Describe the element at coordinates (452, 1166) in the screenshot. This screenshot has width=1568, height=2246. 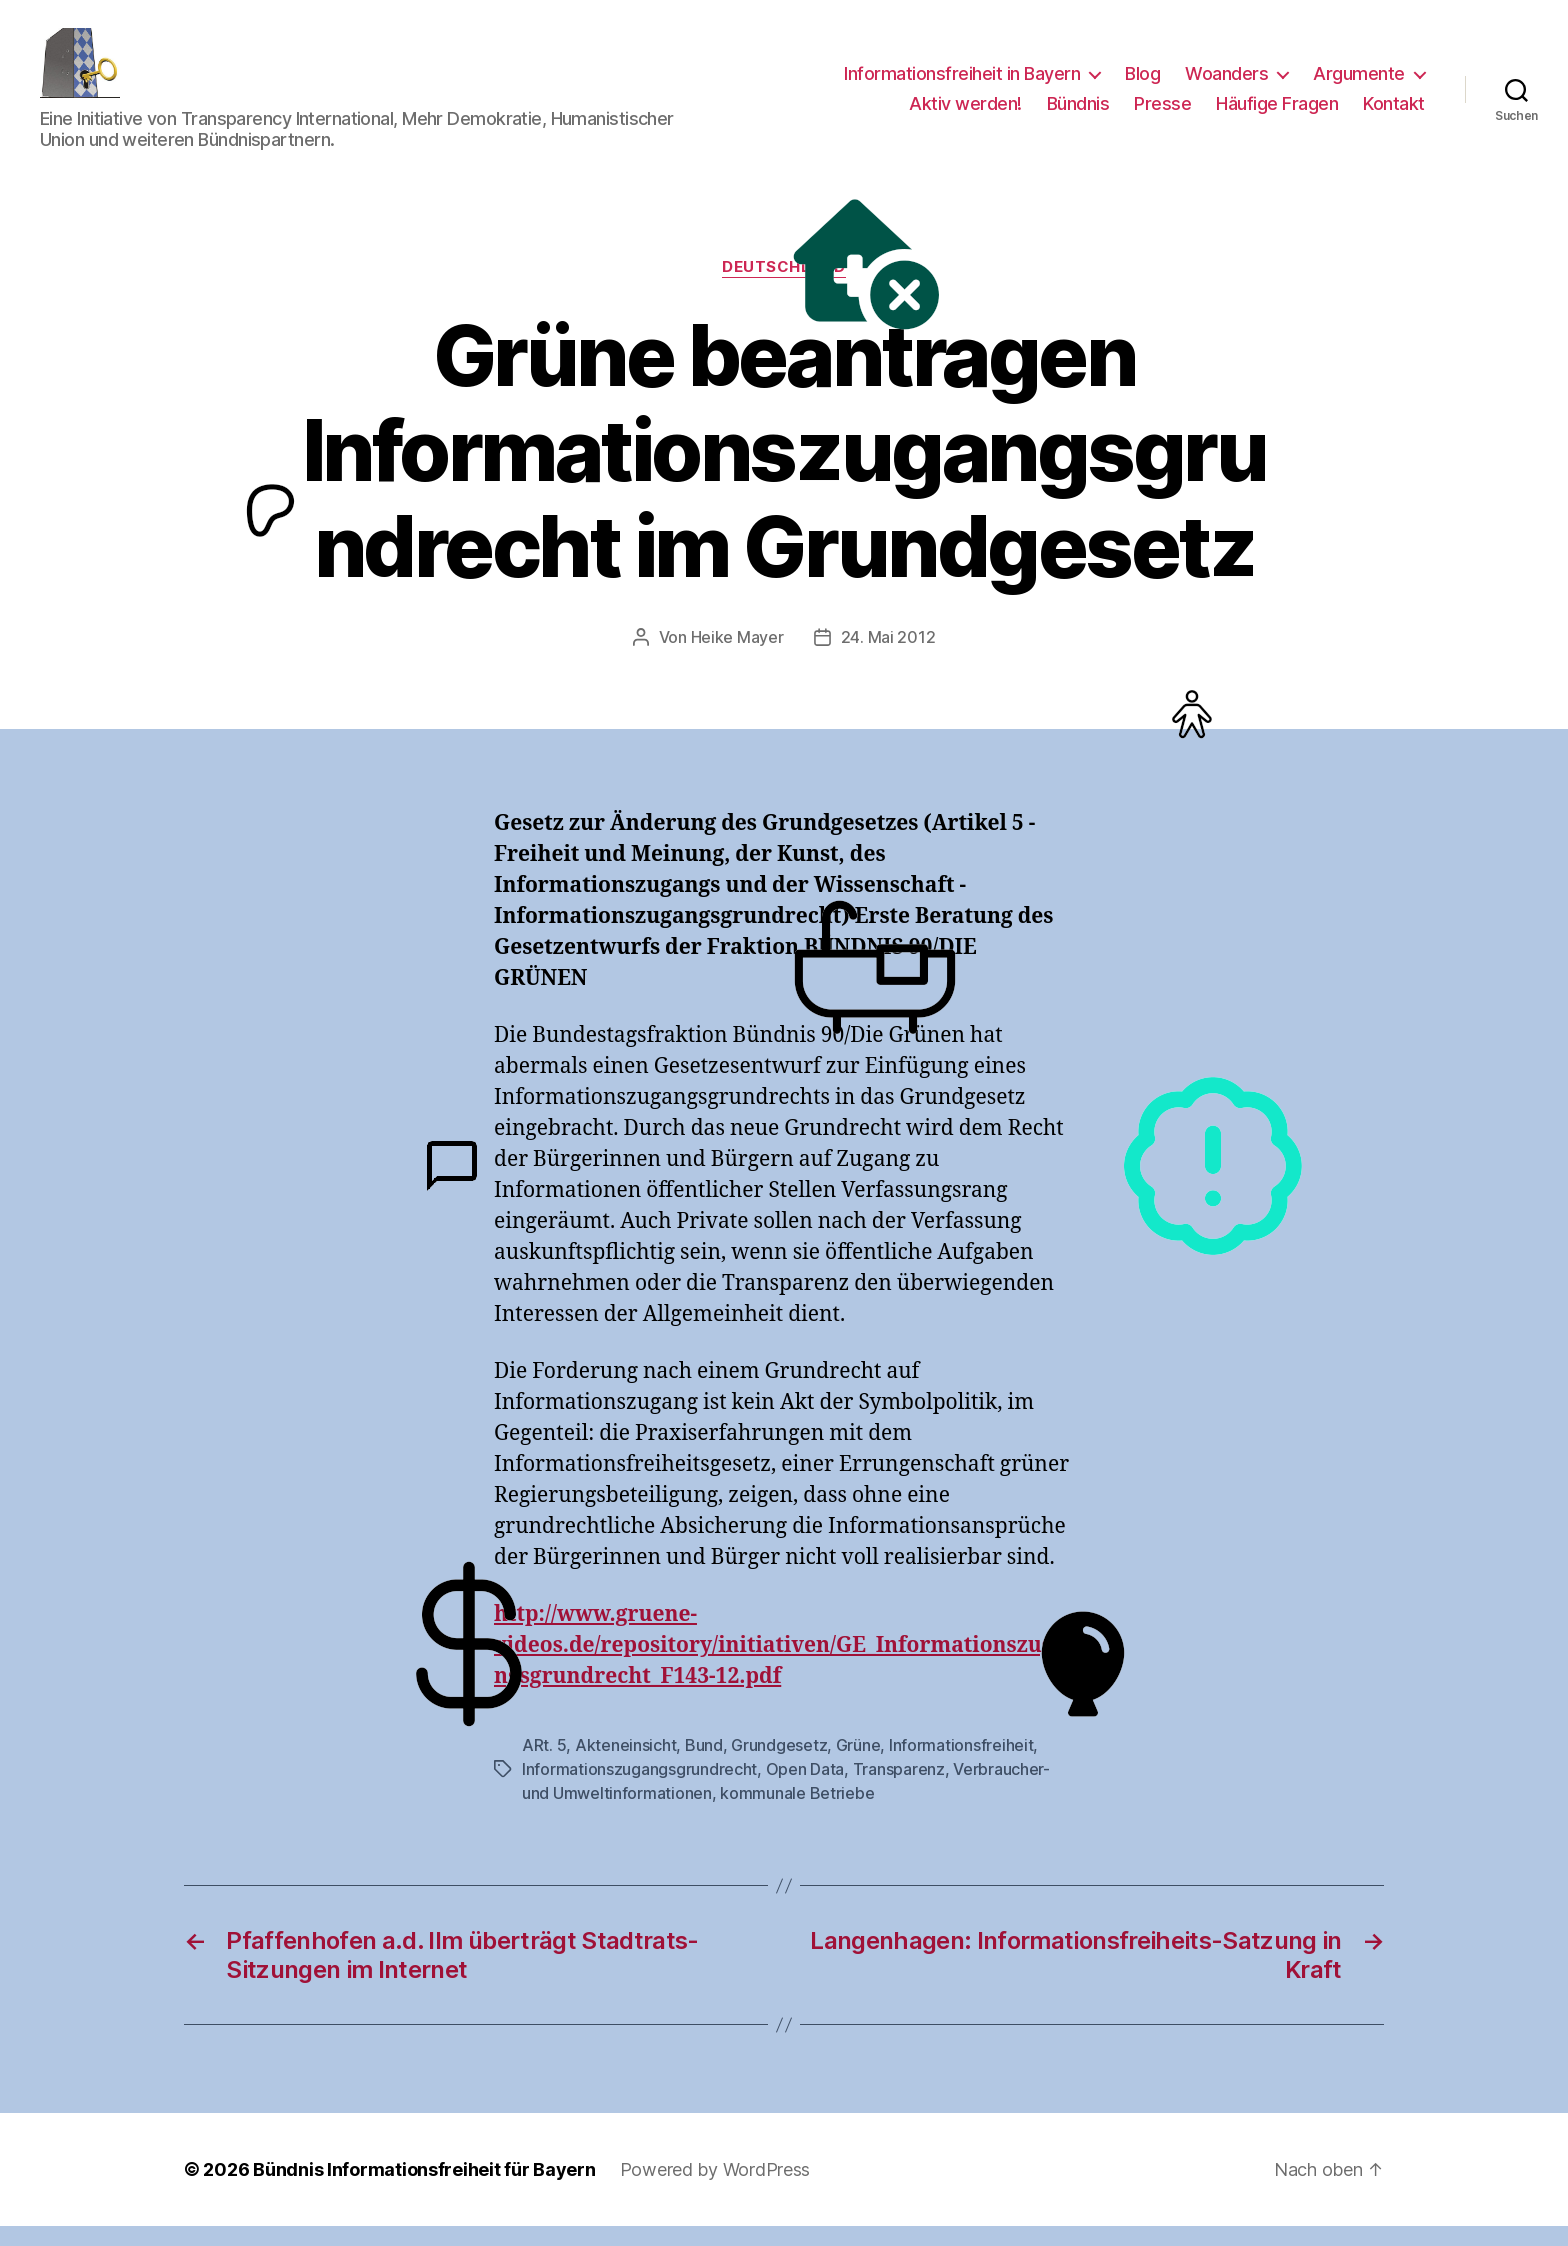
I see `open messaging or chat feature` at that location.